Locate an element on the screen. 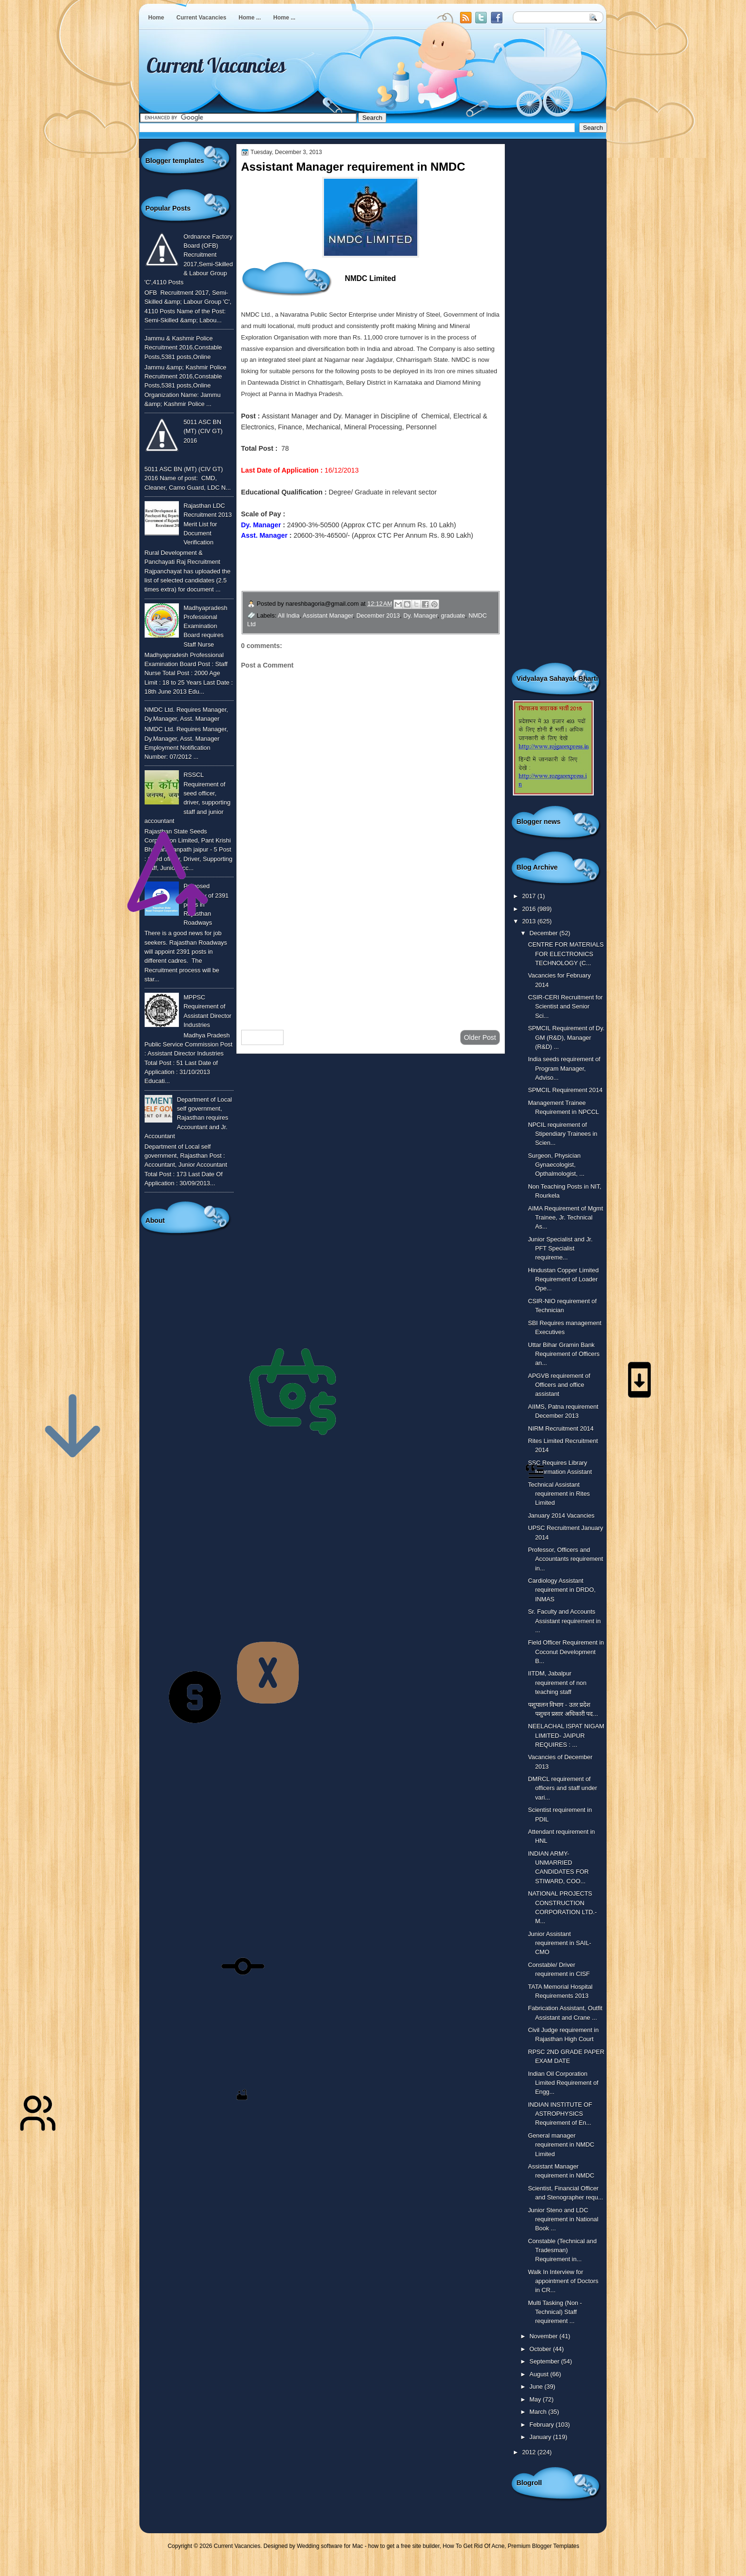  indicates a "small" size option is located at coordinates (195, 1697).